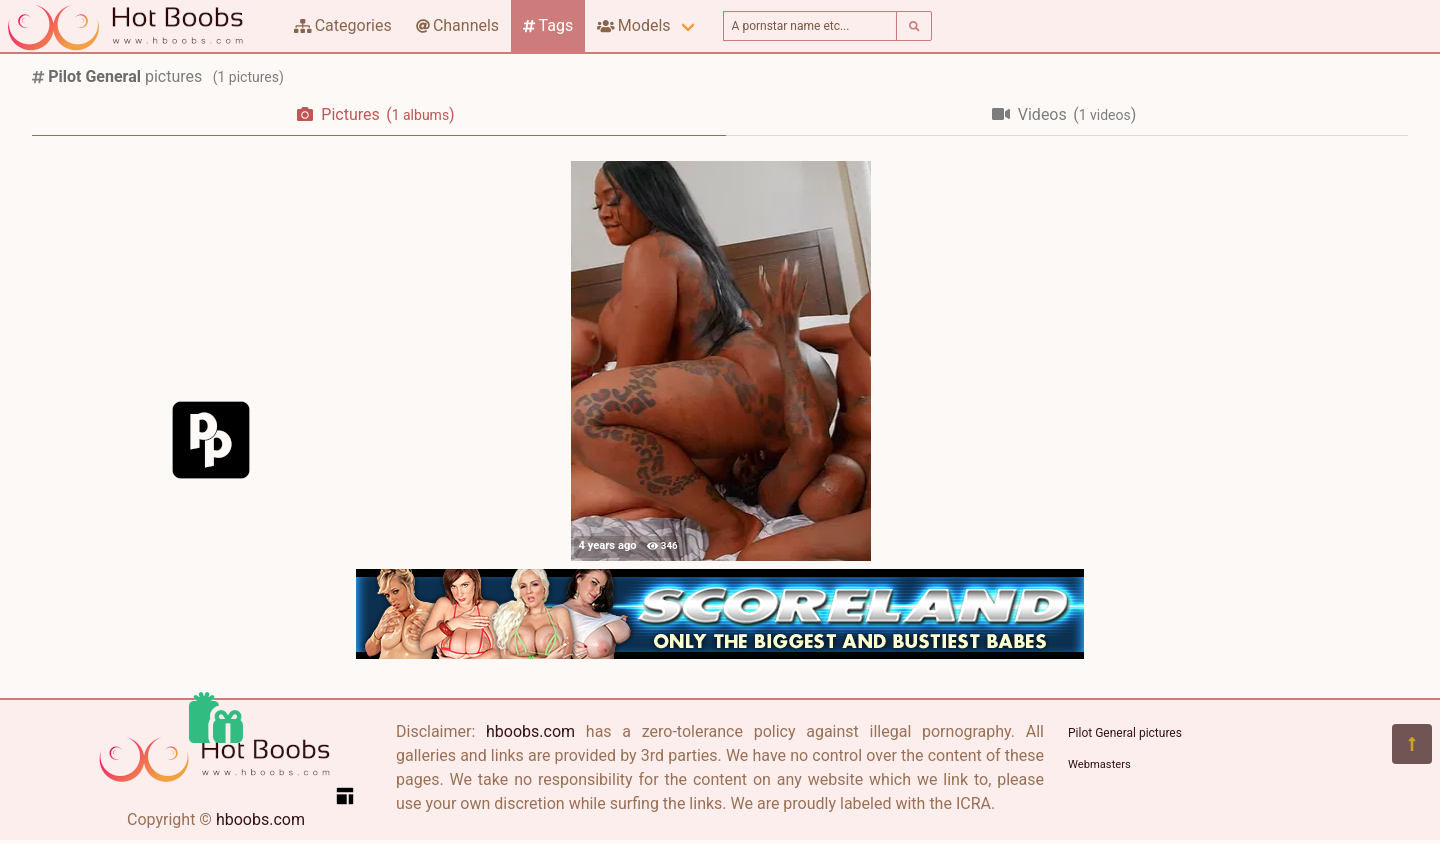 This screenshot has height=844, width=1440. I want to click on switch to grid or layout view, so click(345, 796).